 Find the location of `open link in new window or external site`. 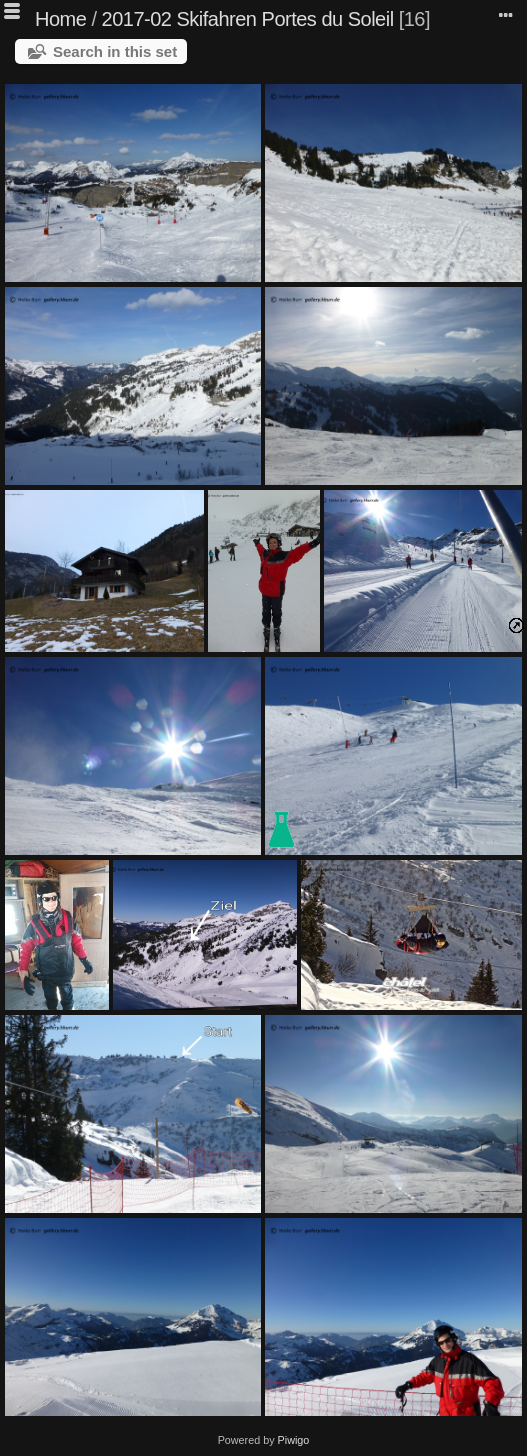

open link in new window or external site is located at coordinates (516, 625).